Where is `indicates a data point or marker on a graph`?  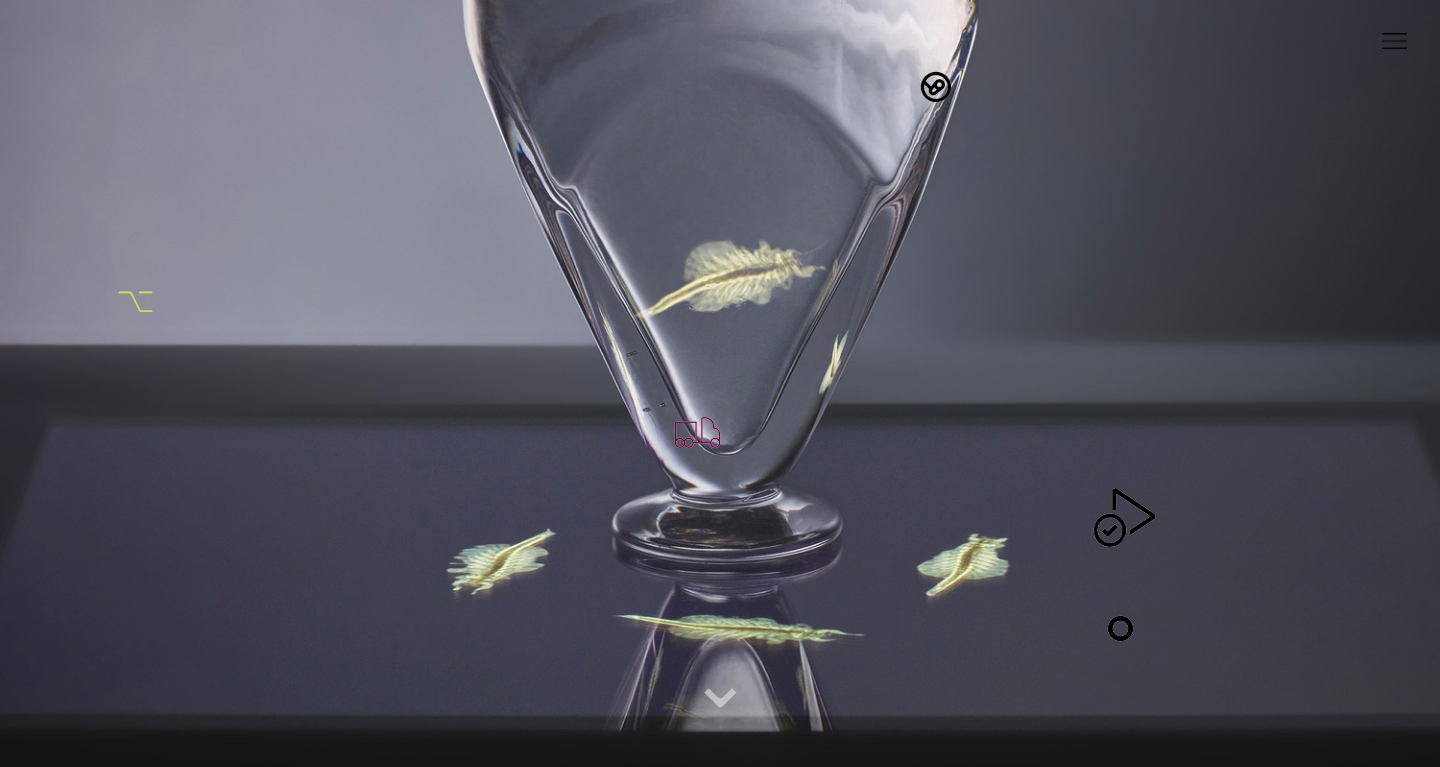
indicates a data point or marker on a graph is located at coordinates (1120, 628).